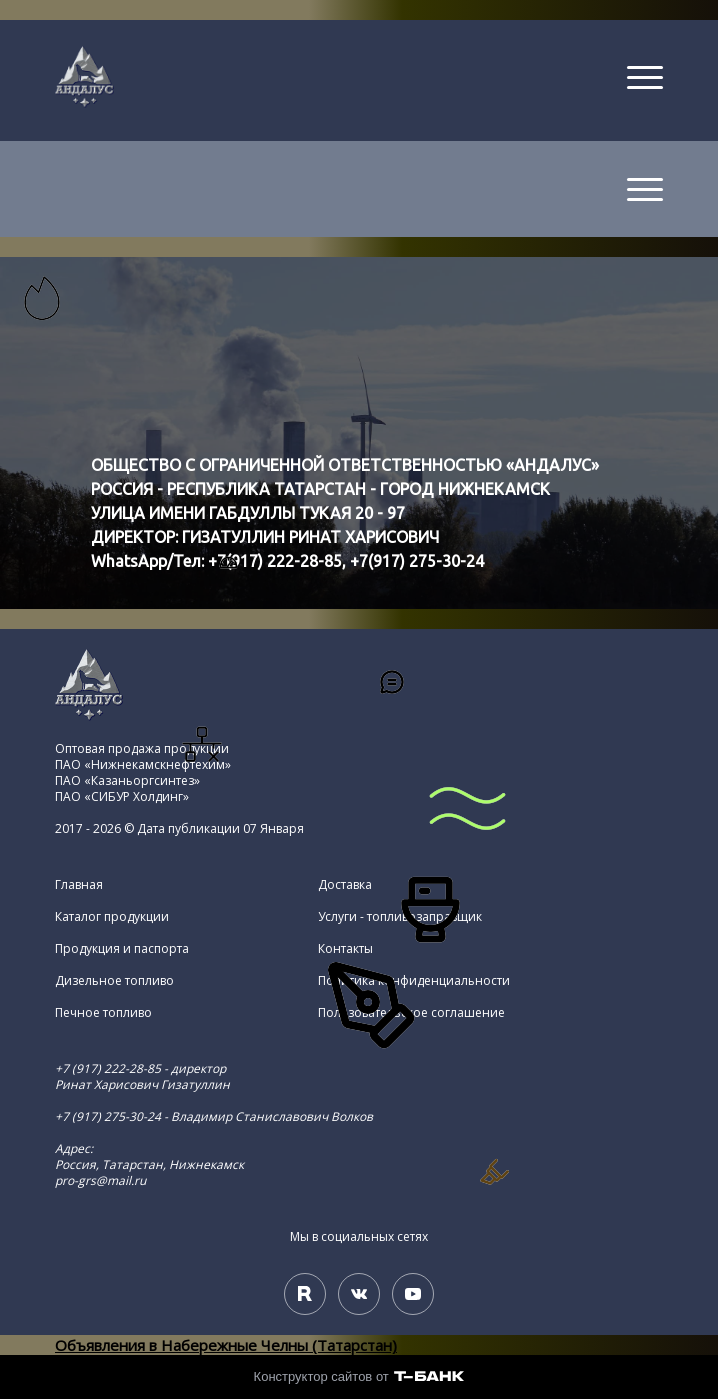 This screenshot has width=718, height=1399. What do you see at coordinates (392, 682) in the screenshot?
I see `open chat or messaging` at bounding box center [392, 682].